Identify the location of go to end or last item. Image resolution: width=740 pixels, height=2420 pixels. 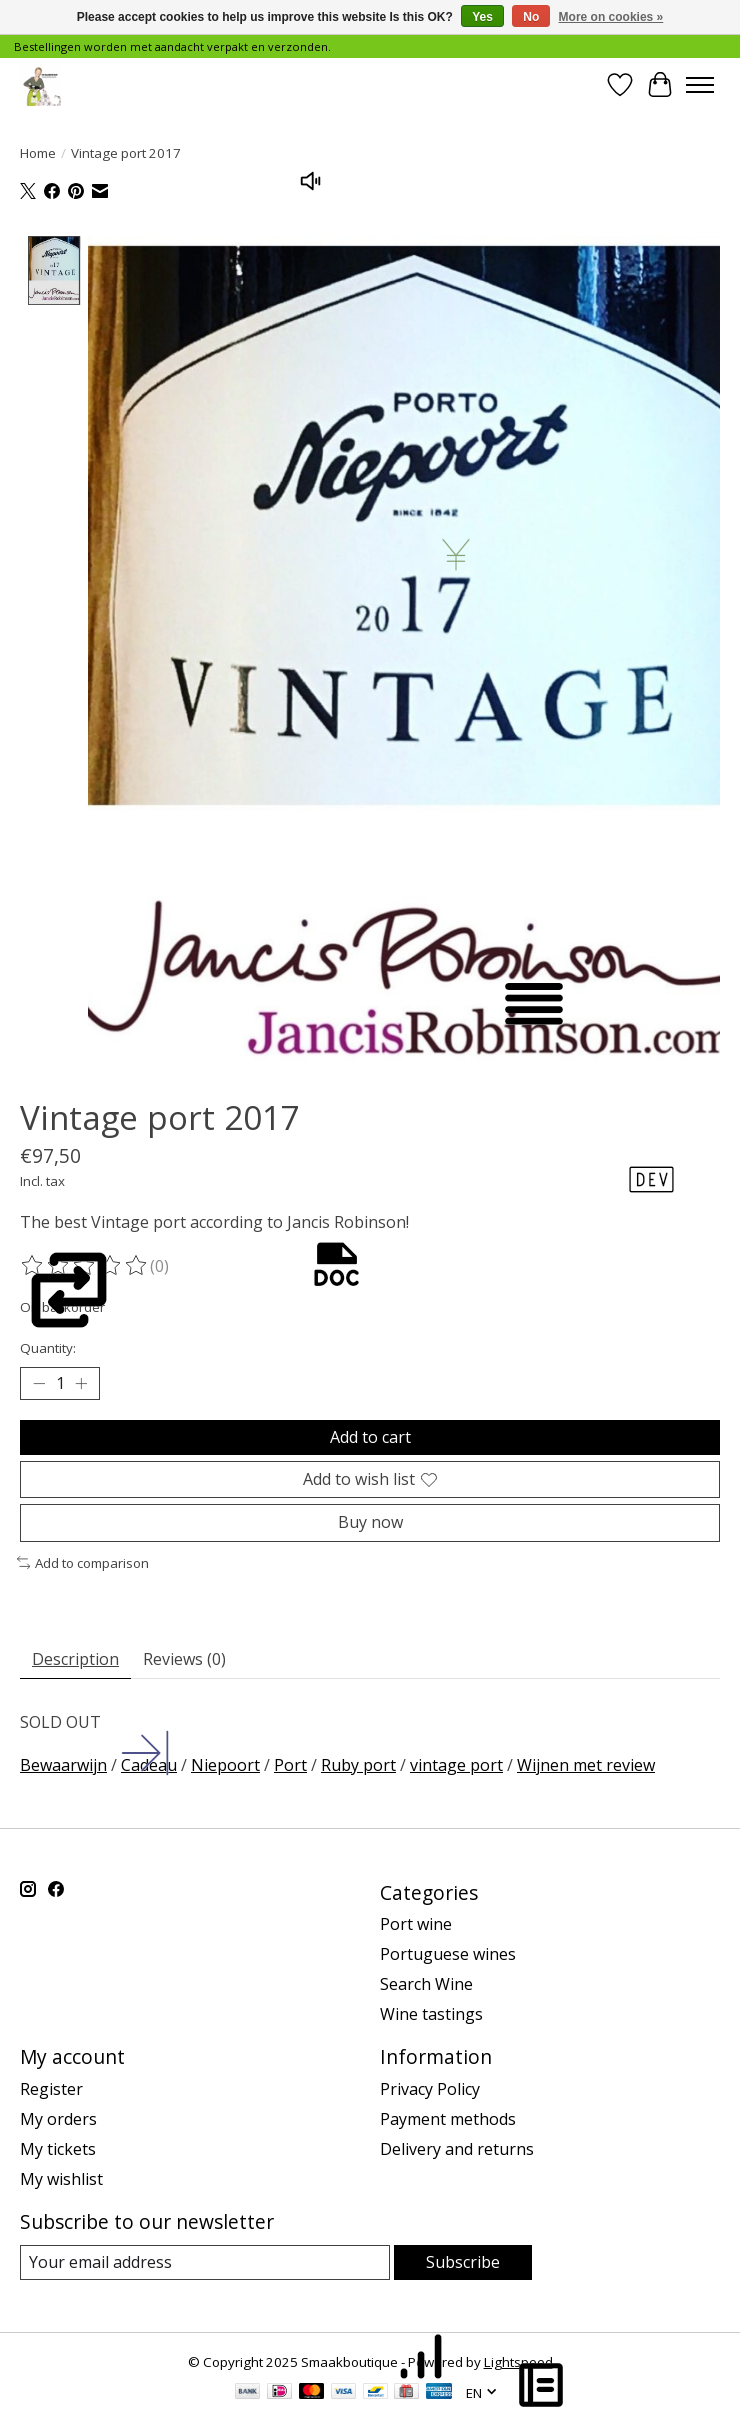
(146, 1753).